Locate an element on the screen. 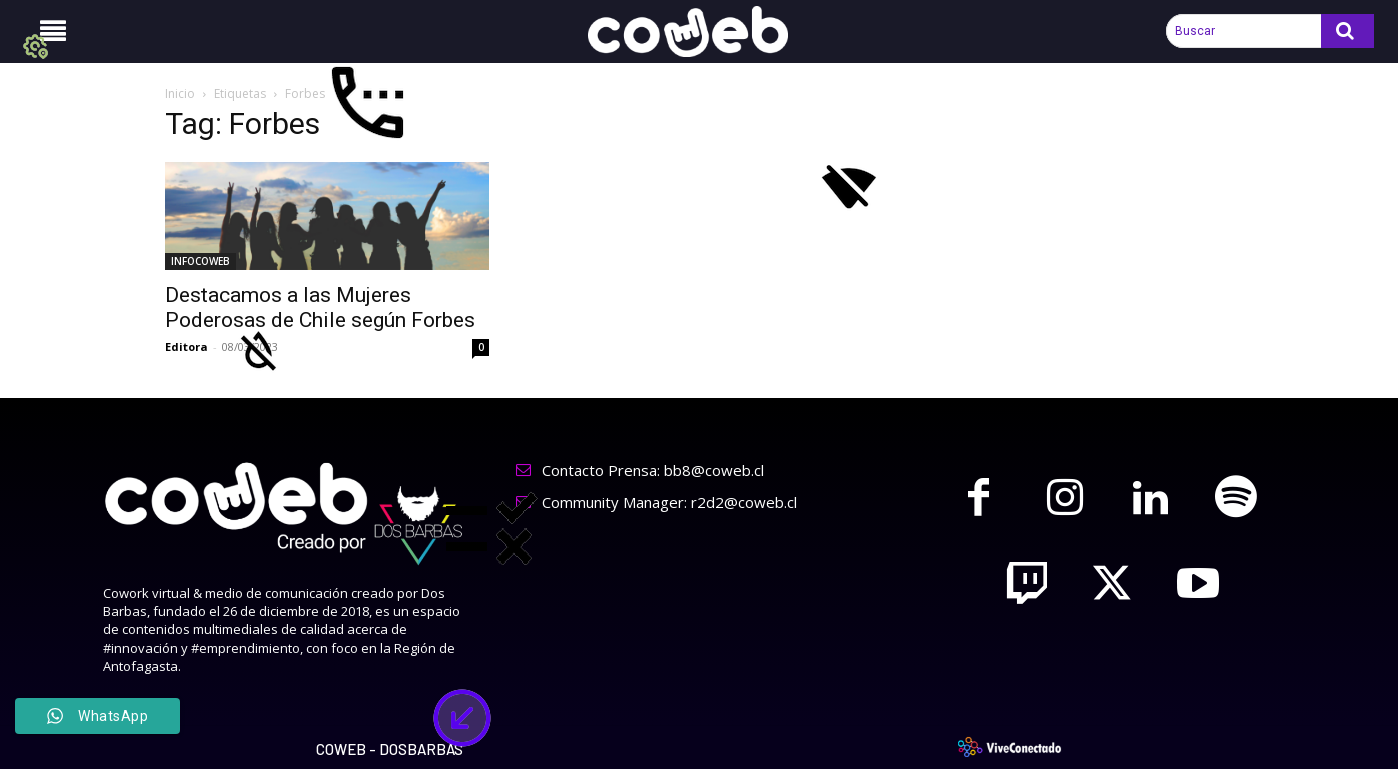 The width and height of the screenshot is (1398, 769). access phone or call settings is located at coordinates (367, 102).